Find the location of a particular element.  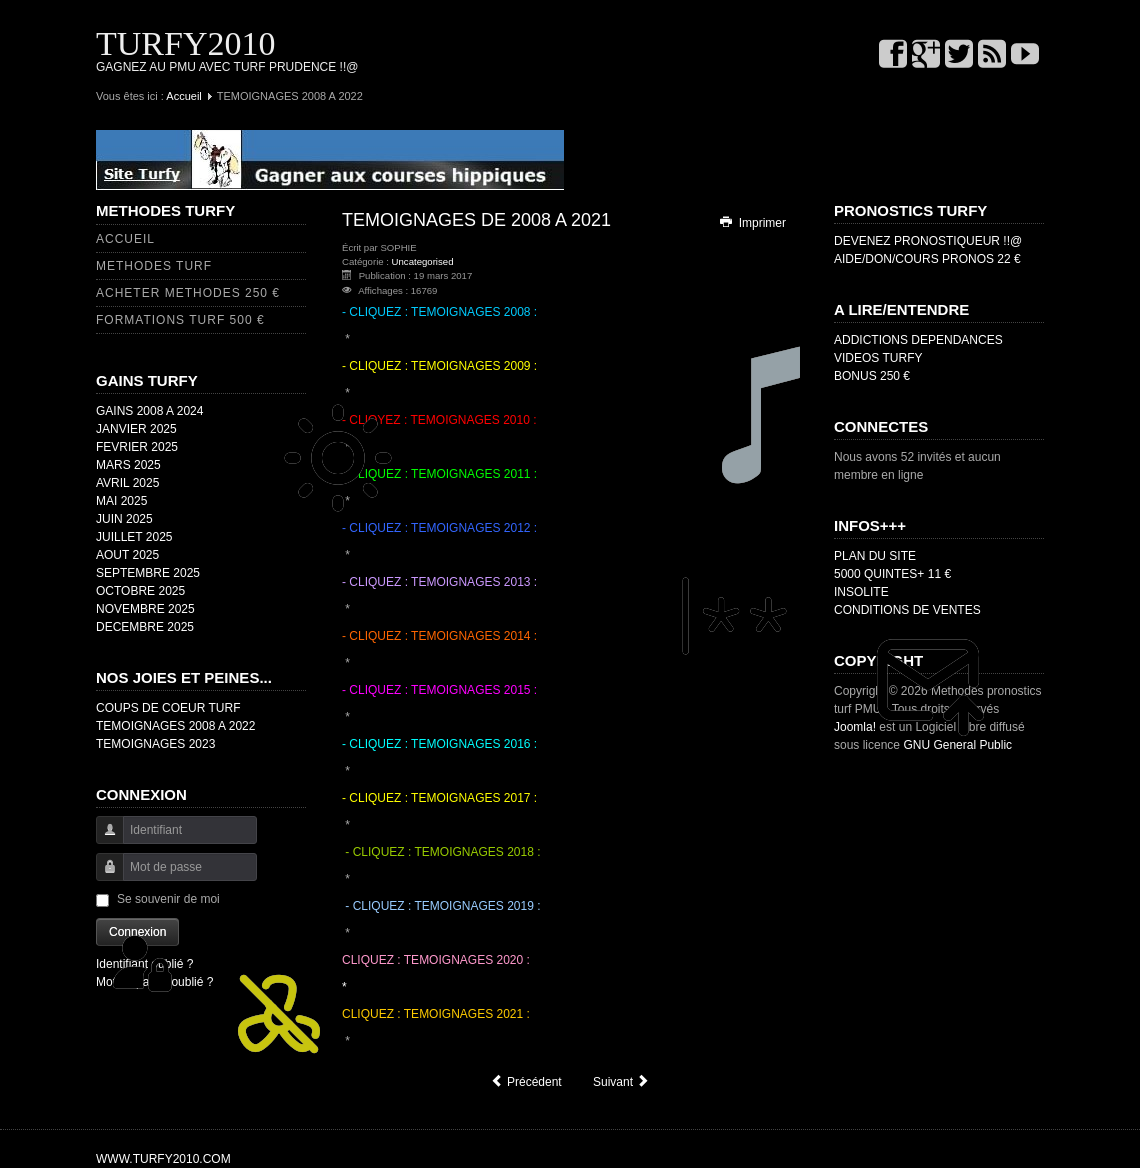

switch to light mode is located at coordinates (338, 458).